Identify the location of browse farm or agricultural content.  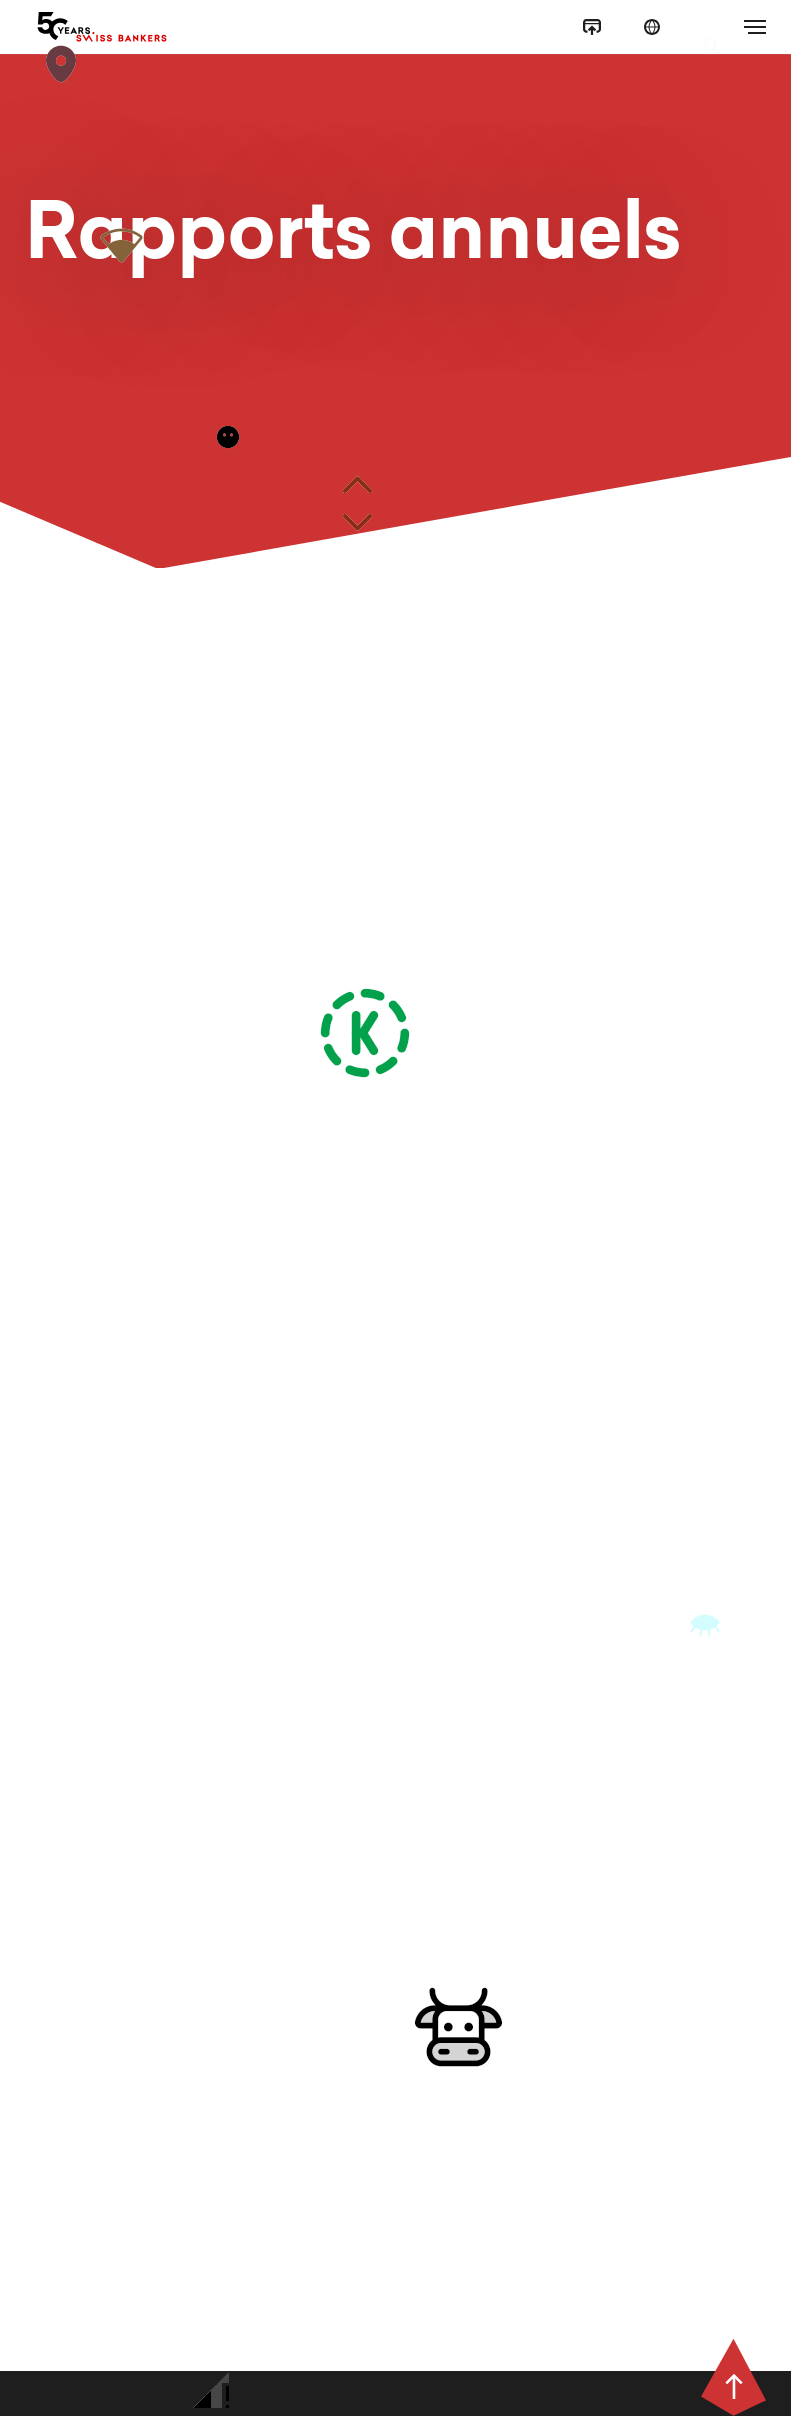
(458, 2028).